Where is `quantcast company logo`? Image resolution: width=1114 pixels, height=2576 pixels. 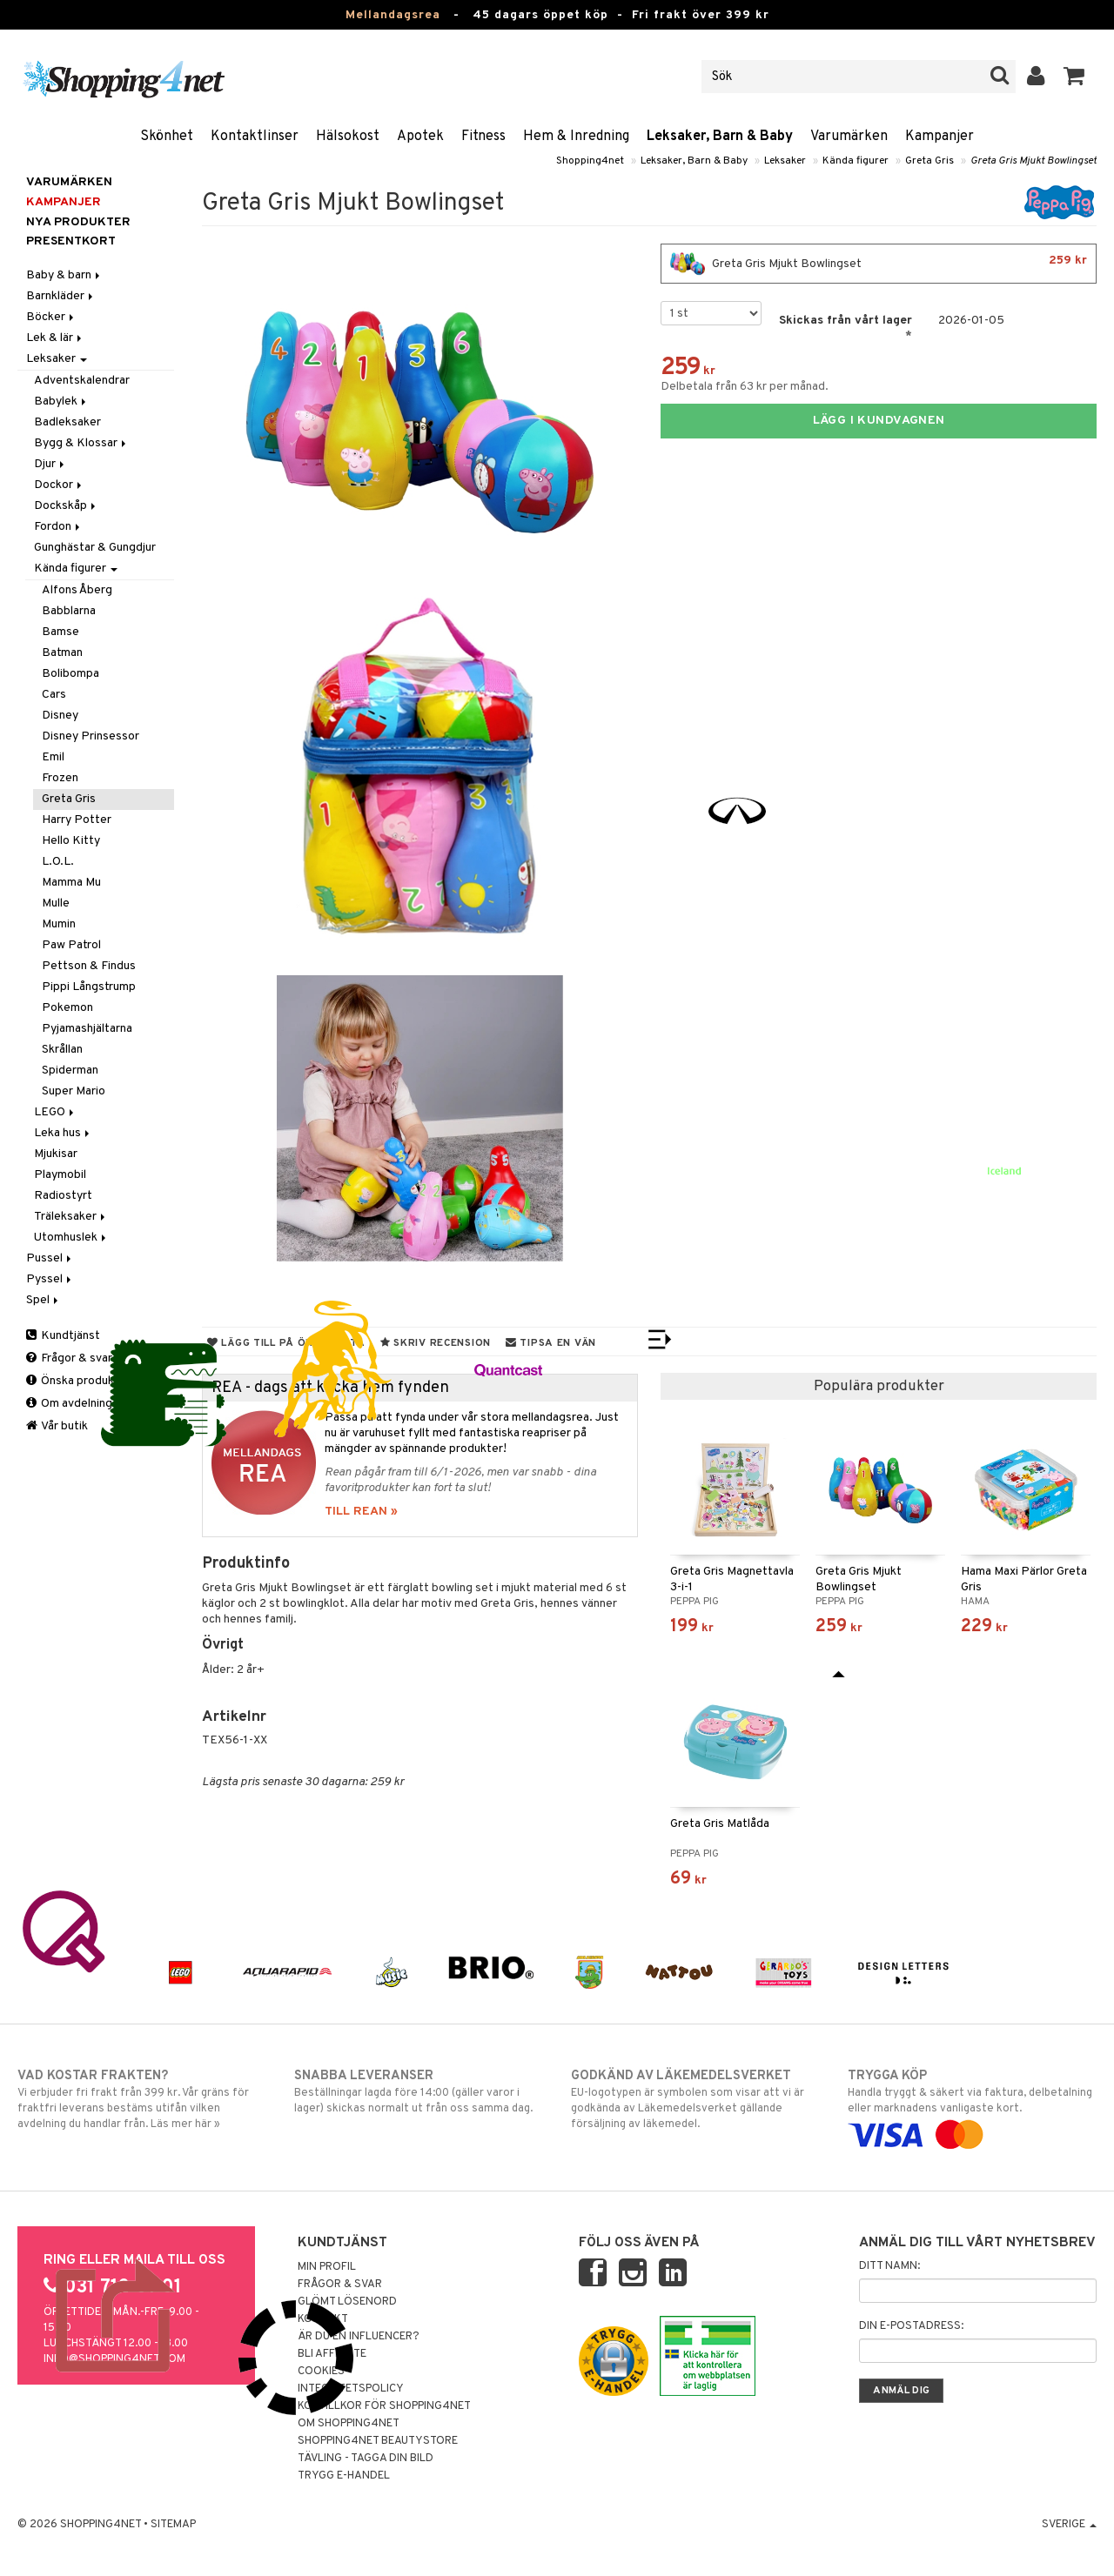 quantcast company logo is located at coordinates (508, 1370).